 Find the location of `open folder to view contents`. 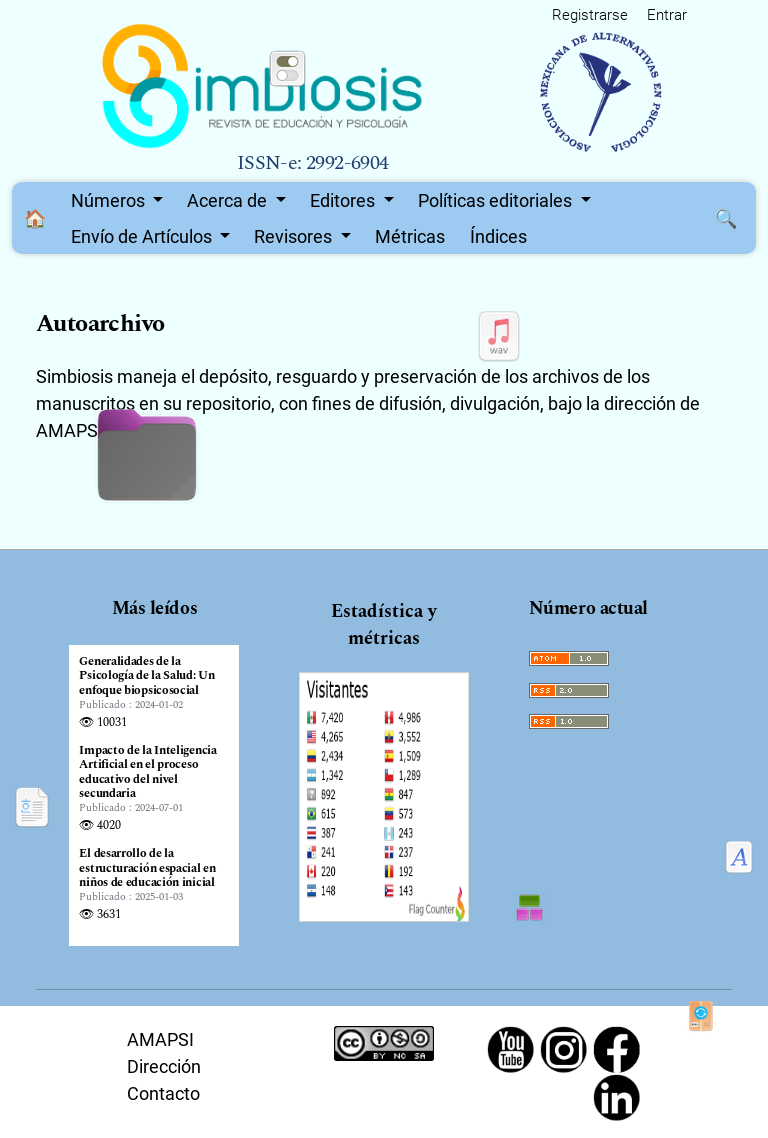

open folder to view contents is located at coordinates (147, 455).